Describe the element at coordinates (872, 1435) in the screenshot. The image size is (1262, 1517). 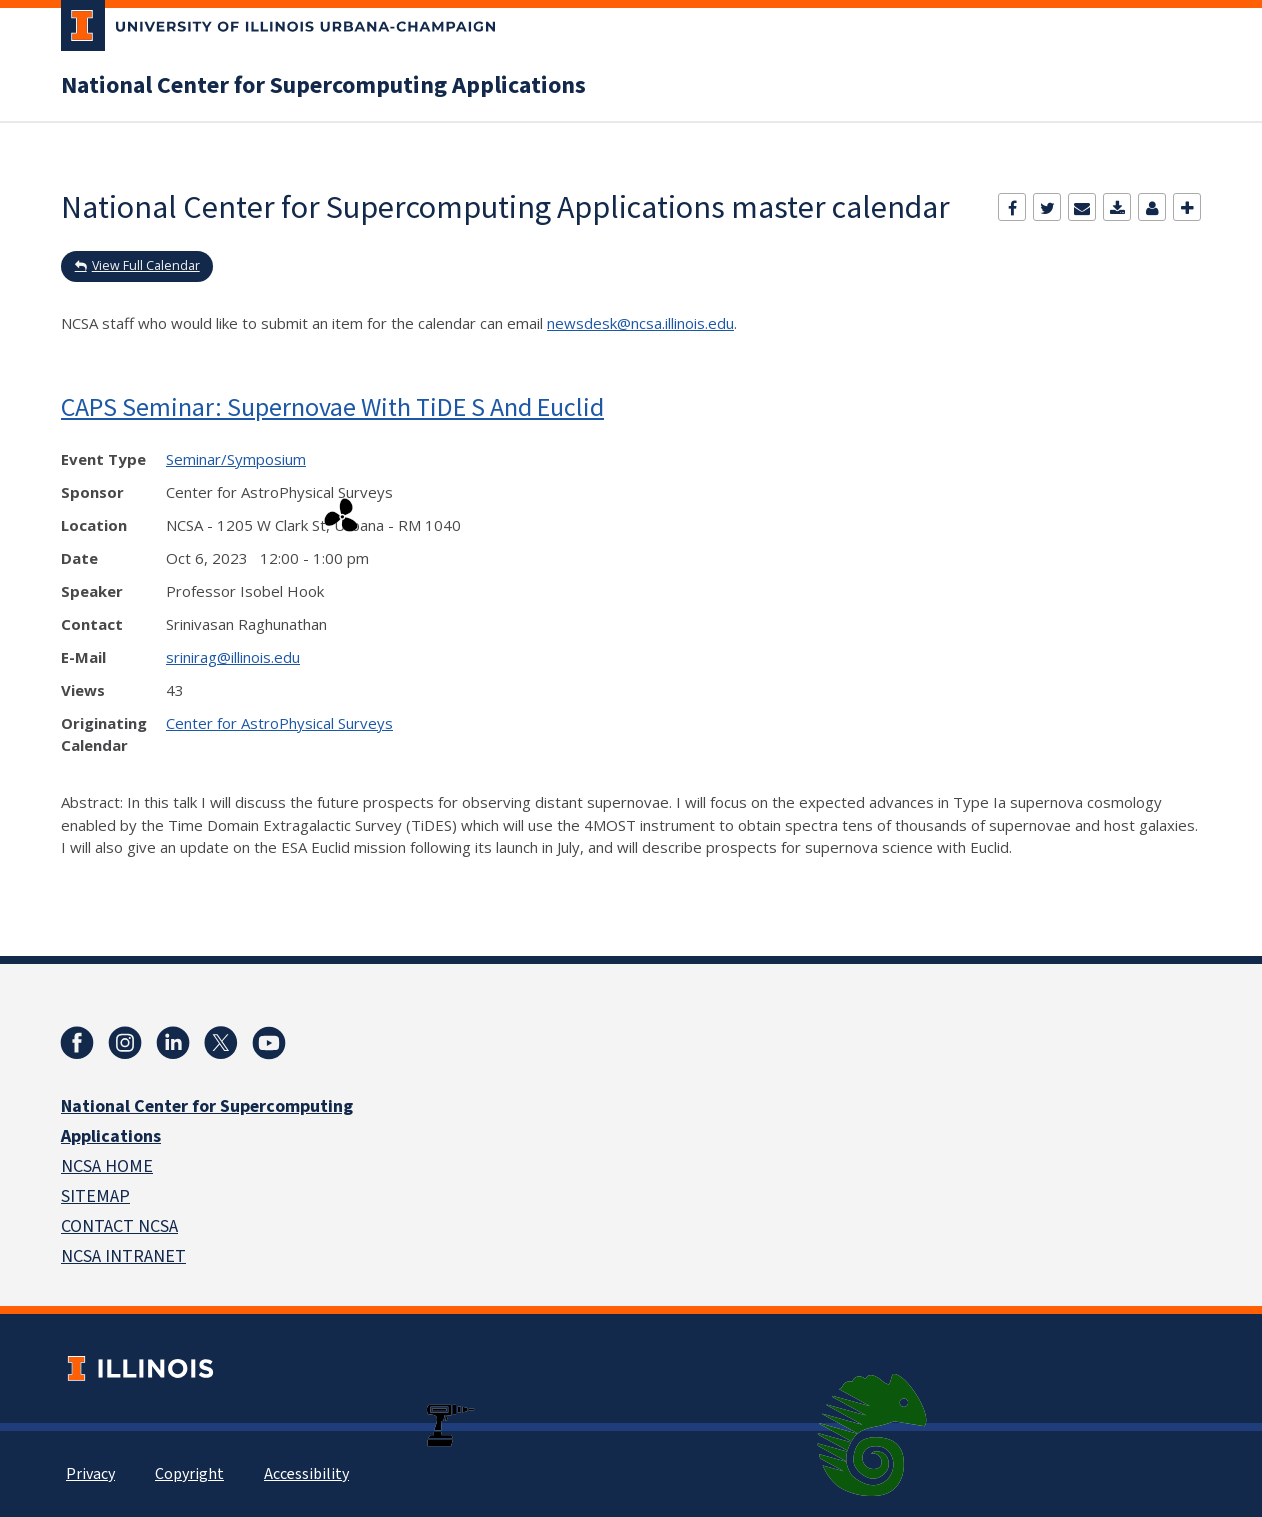
I see `toggle theme or appearance settings` at that location.